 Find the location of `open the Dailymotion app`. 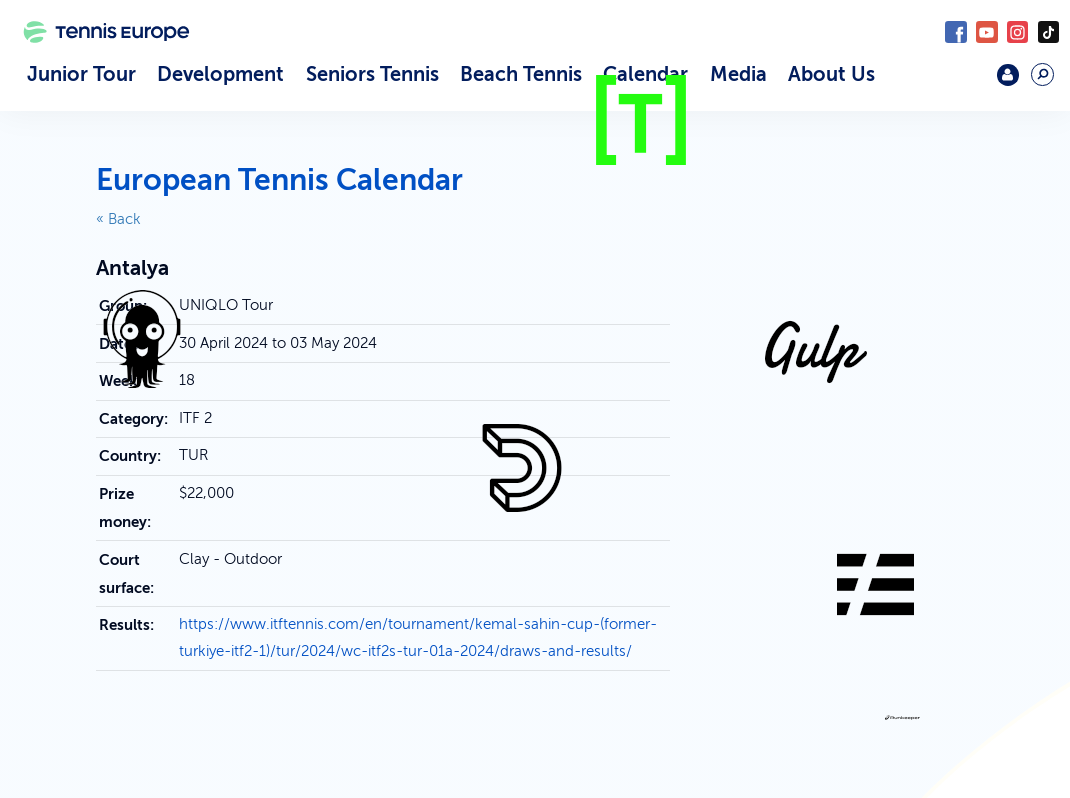

open the Dailymotion app is located at coordinates (522, 468).